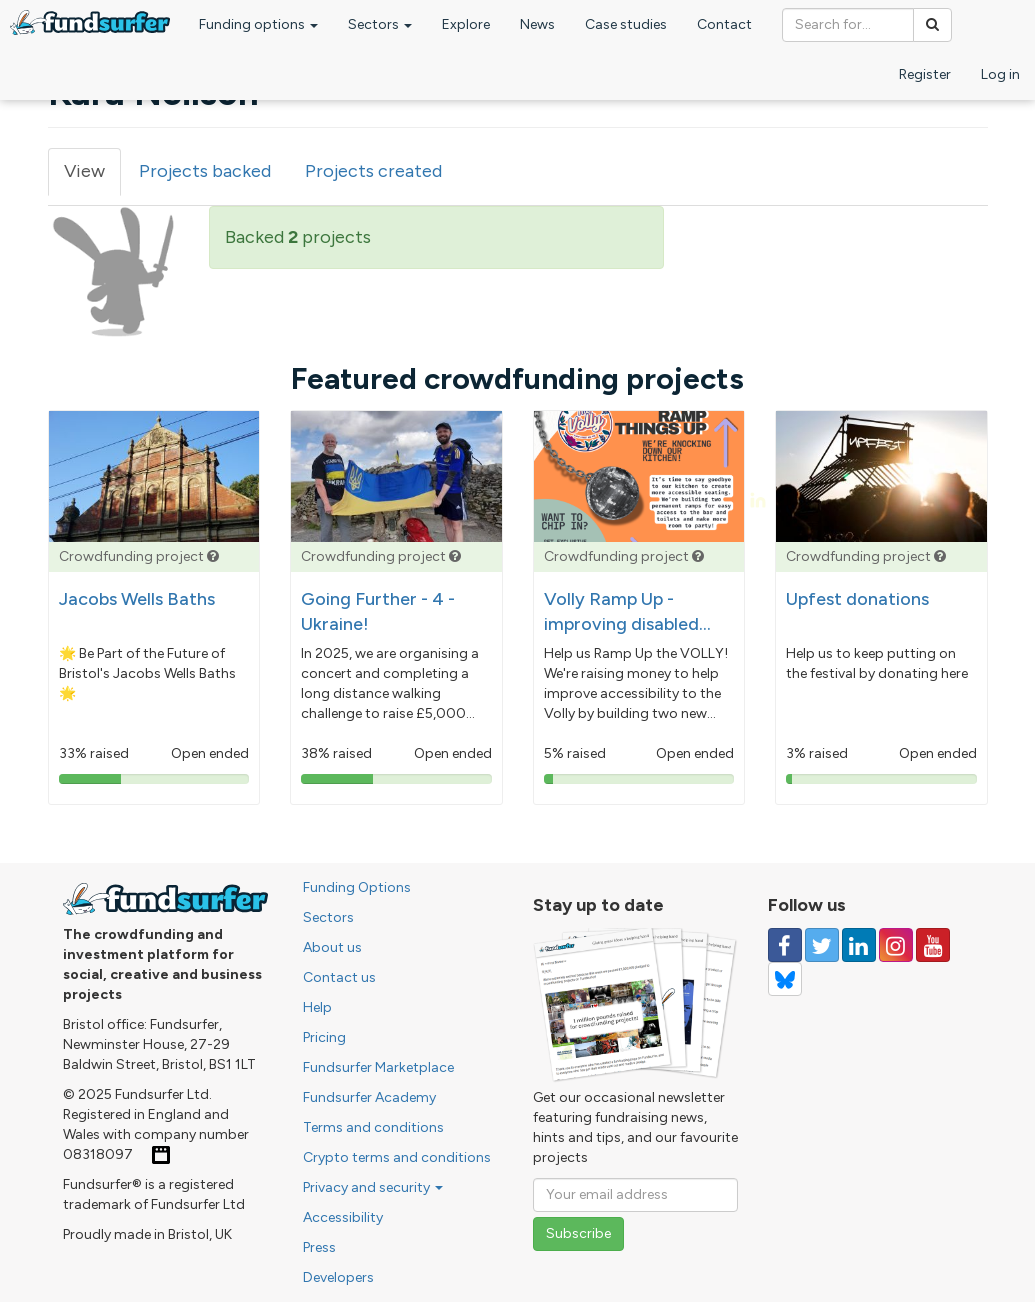  Describe the element at coordinates (758, 500) in the screenshot. I see `connect with LinkedIn profile` at that location.